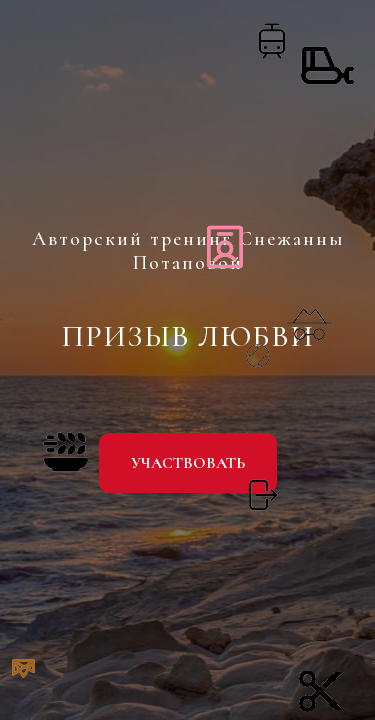  What do you see at coordinates (320, 691) in the screenshot?
I see `cut selected content to clipboard` at bounding box center [320, 691].